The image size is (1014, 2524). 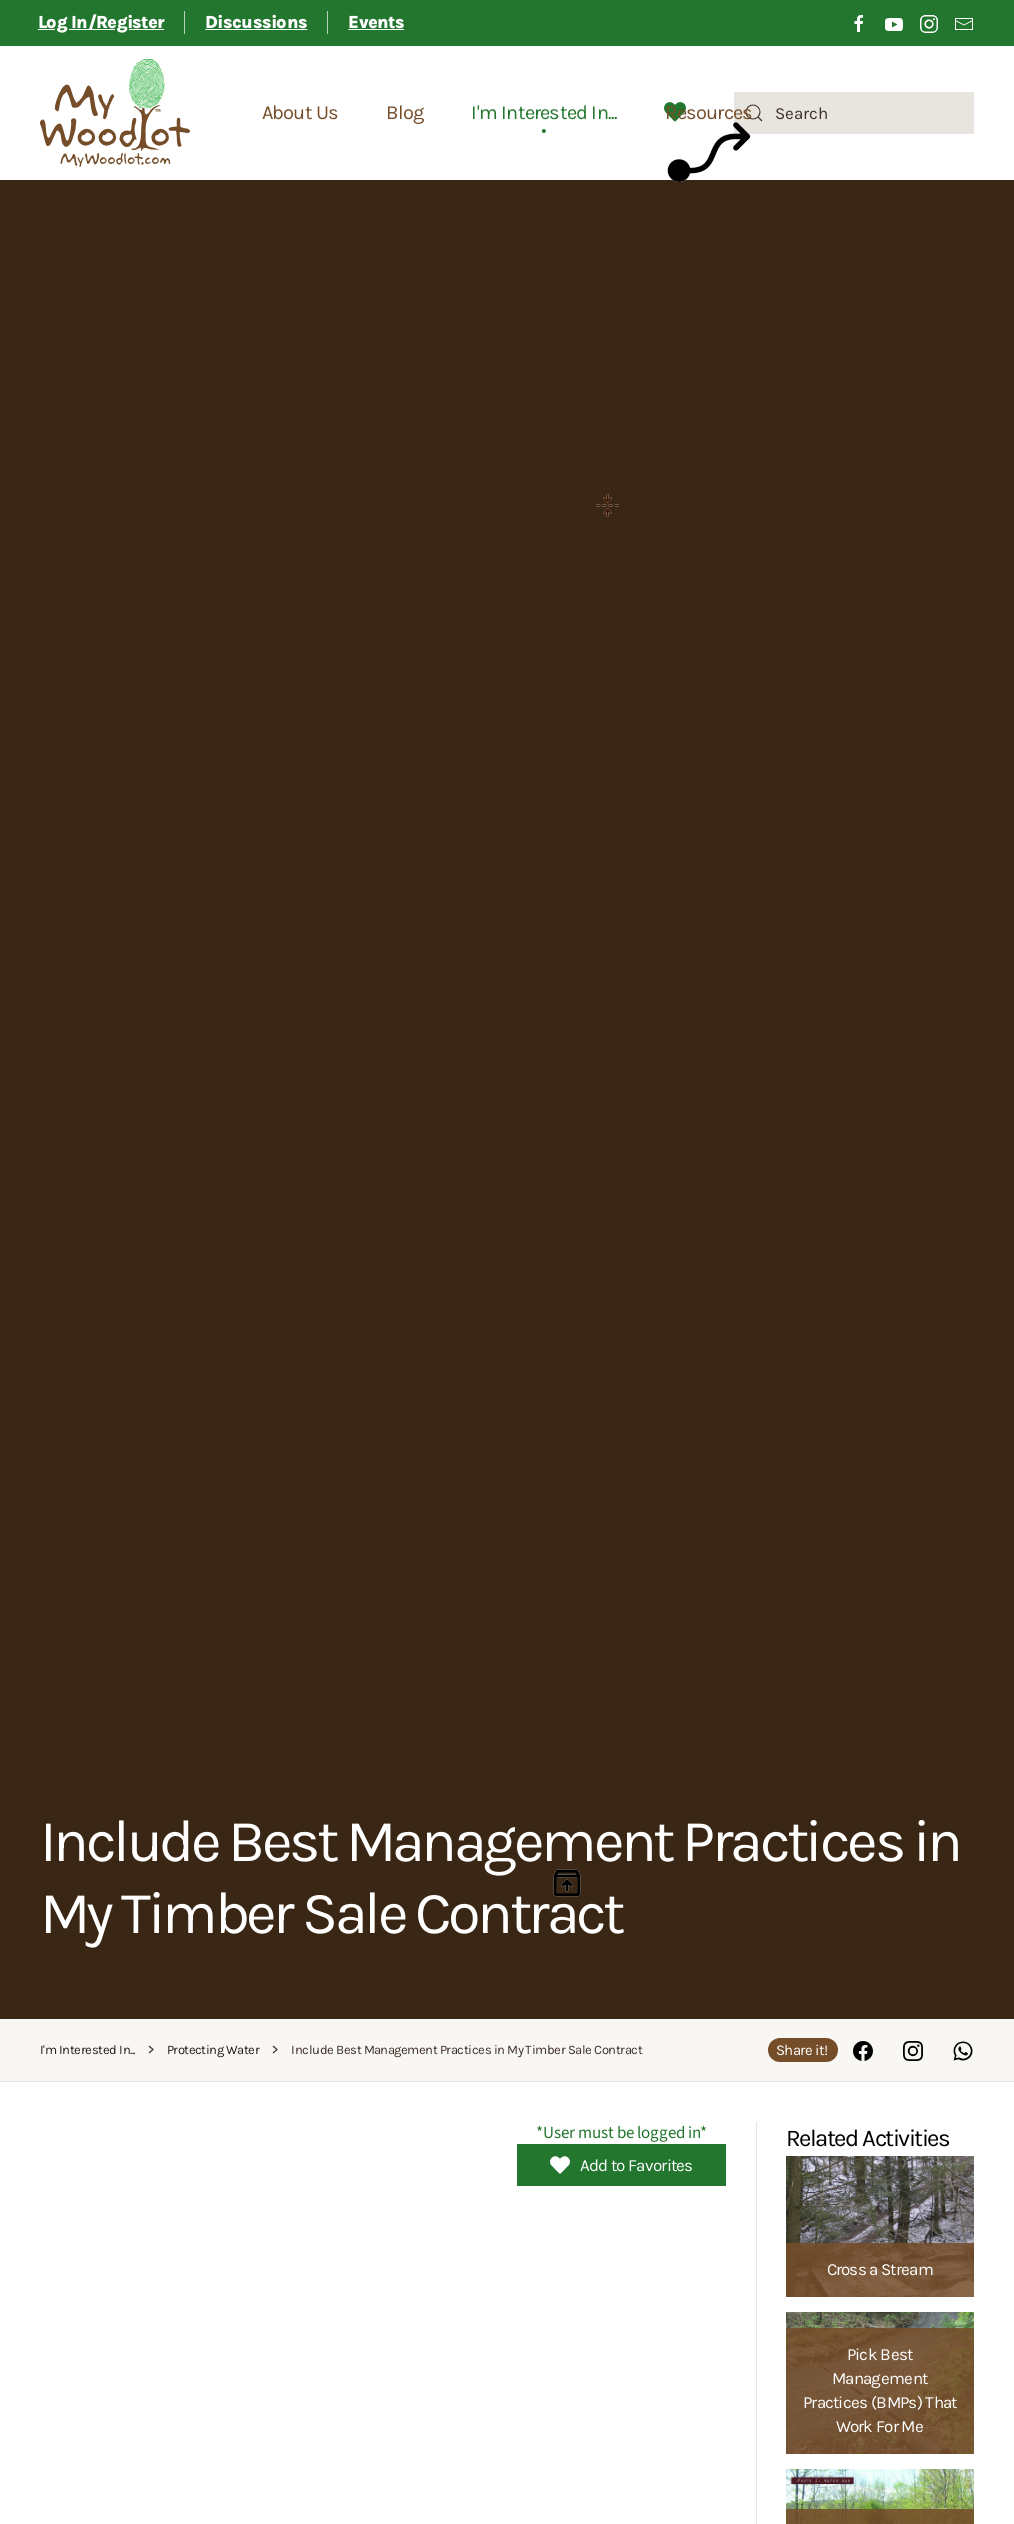 What do you see at coordinates (567, 1883) in the screenshot?
I see `upload or export a package` at bounding box center [567, 1883].